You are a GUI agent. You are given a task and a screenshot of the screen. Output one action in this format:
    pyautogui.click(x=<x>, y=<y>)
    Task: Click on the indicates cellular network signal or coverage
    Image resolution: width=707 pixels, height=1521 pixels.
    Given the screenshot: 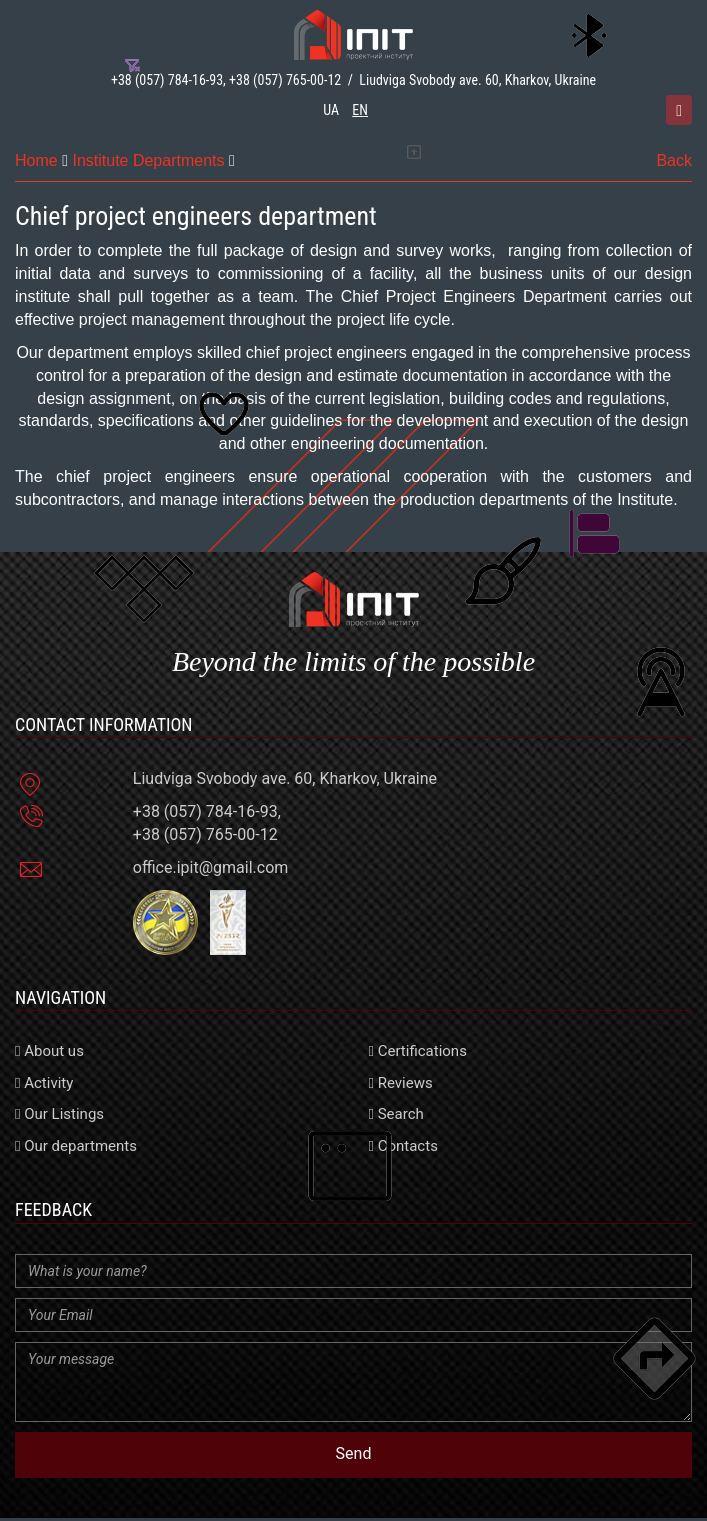 What is the action you would take?
    pyautogui.click(x=661, y=683)
    